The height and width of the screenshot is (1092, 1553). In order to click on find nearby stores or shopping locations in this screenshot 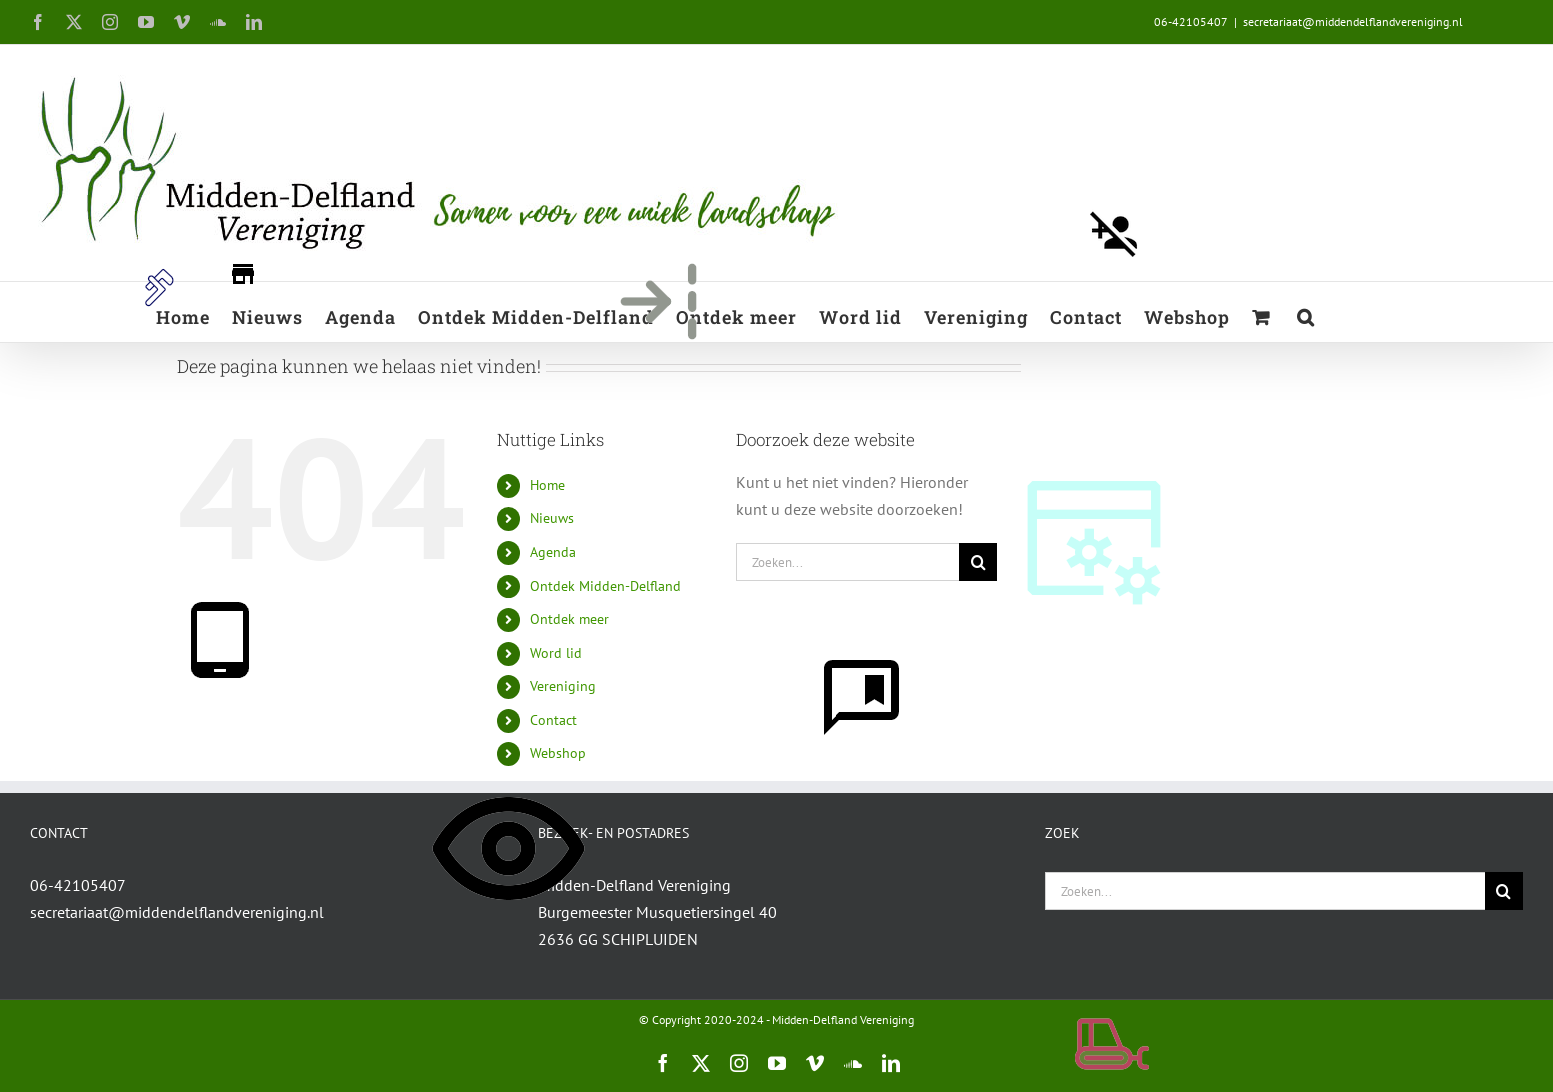, I will do `click(243, 274)`.